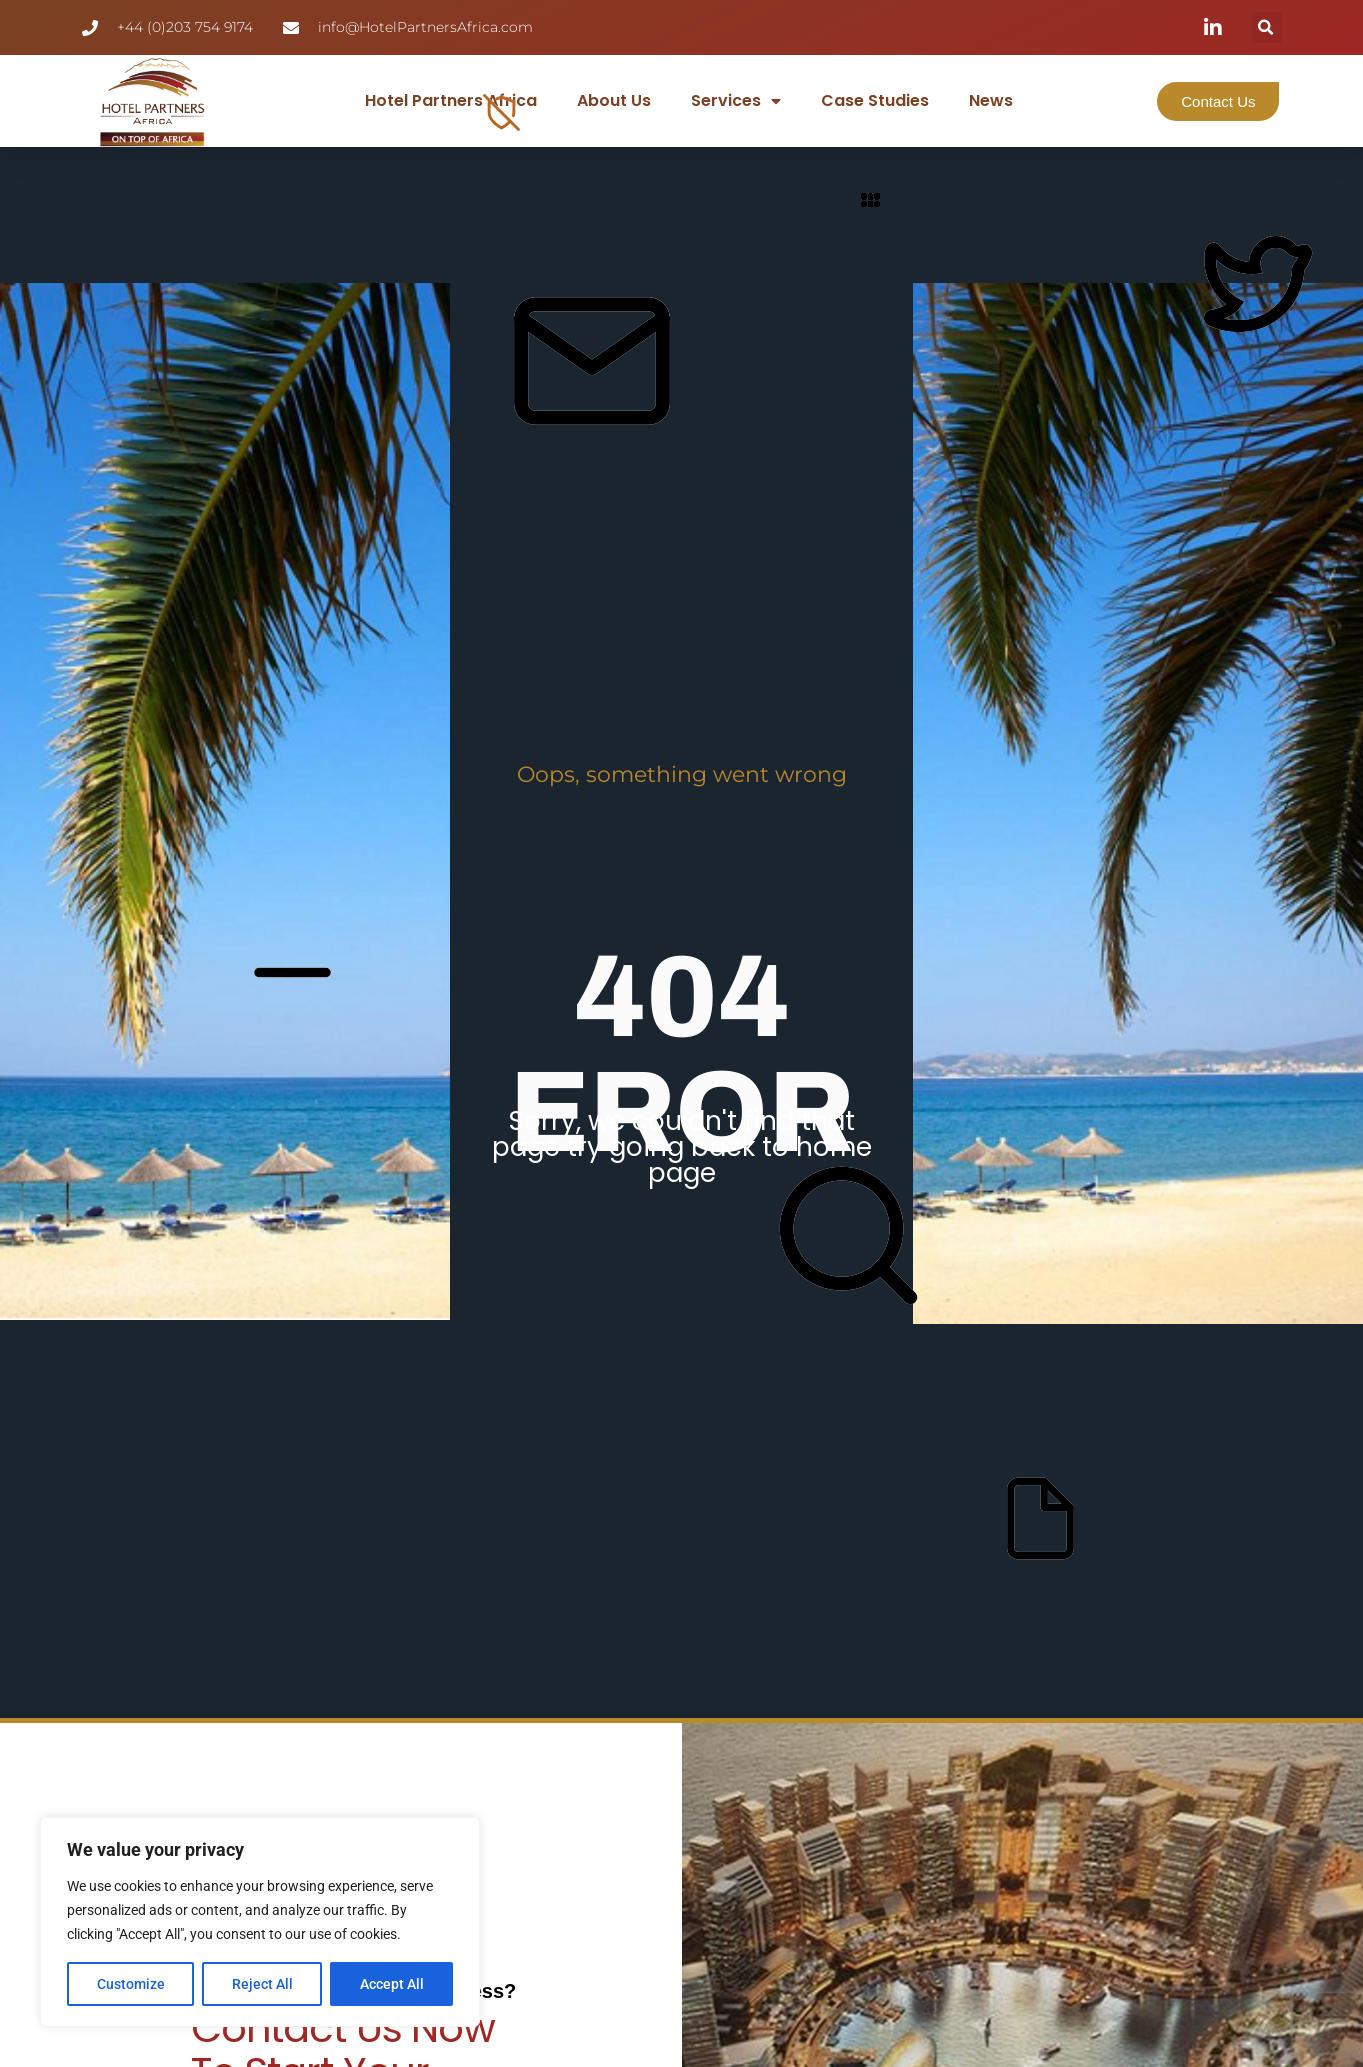  I want to click on security or protection is disabled, so click(501, 112).